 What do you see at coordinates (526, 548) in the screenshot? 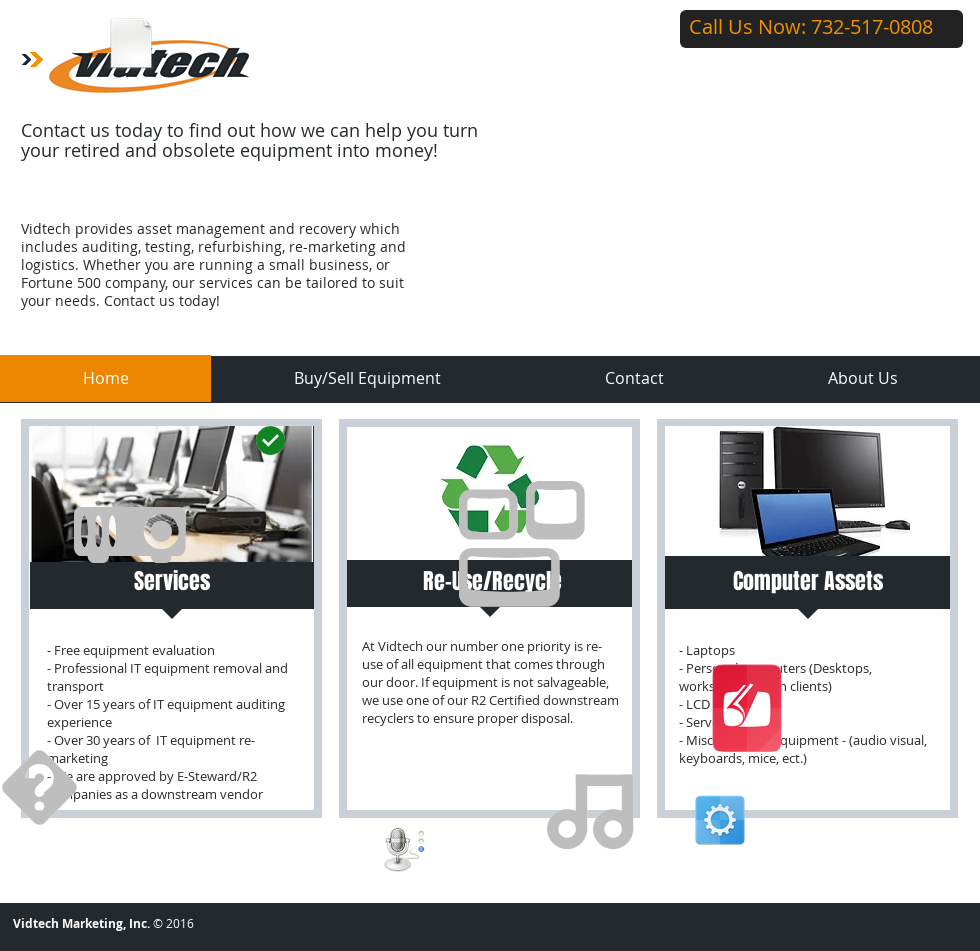
I see `open keyboard shortcuts preferences` at bounding box center [526, 548].